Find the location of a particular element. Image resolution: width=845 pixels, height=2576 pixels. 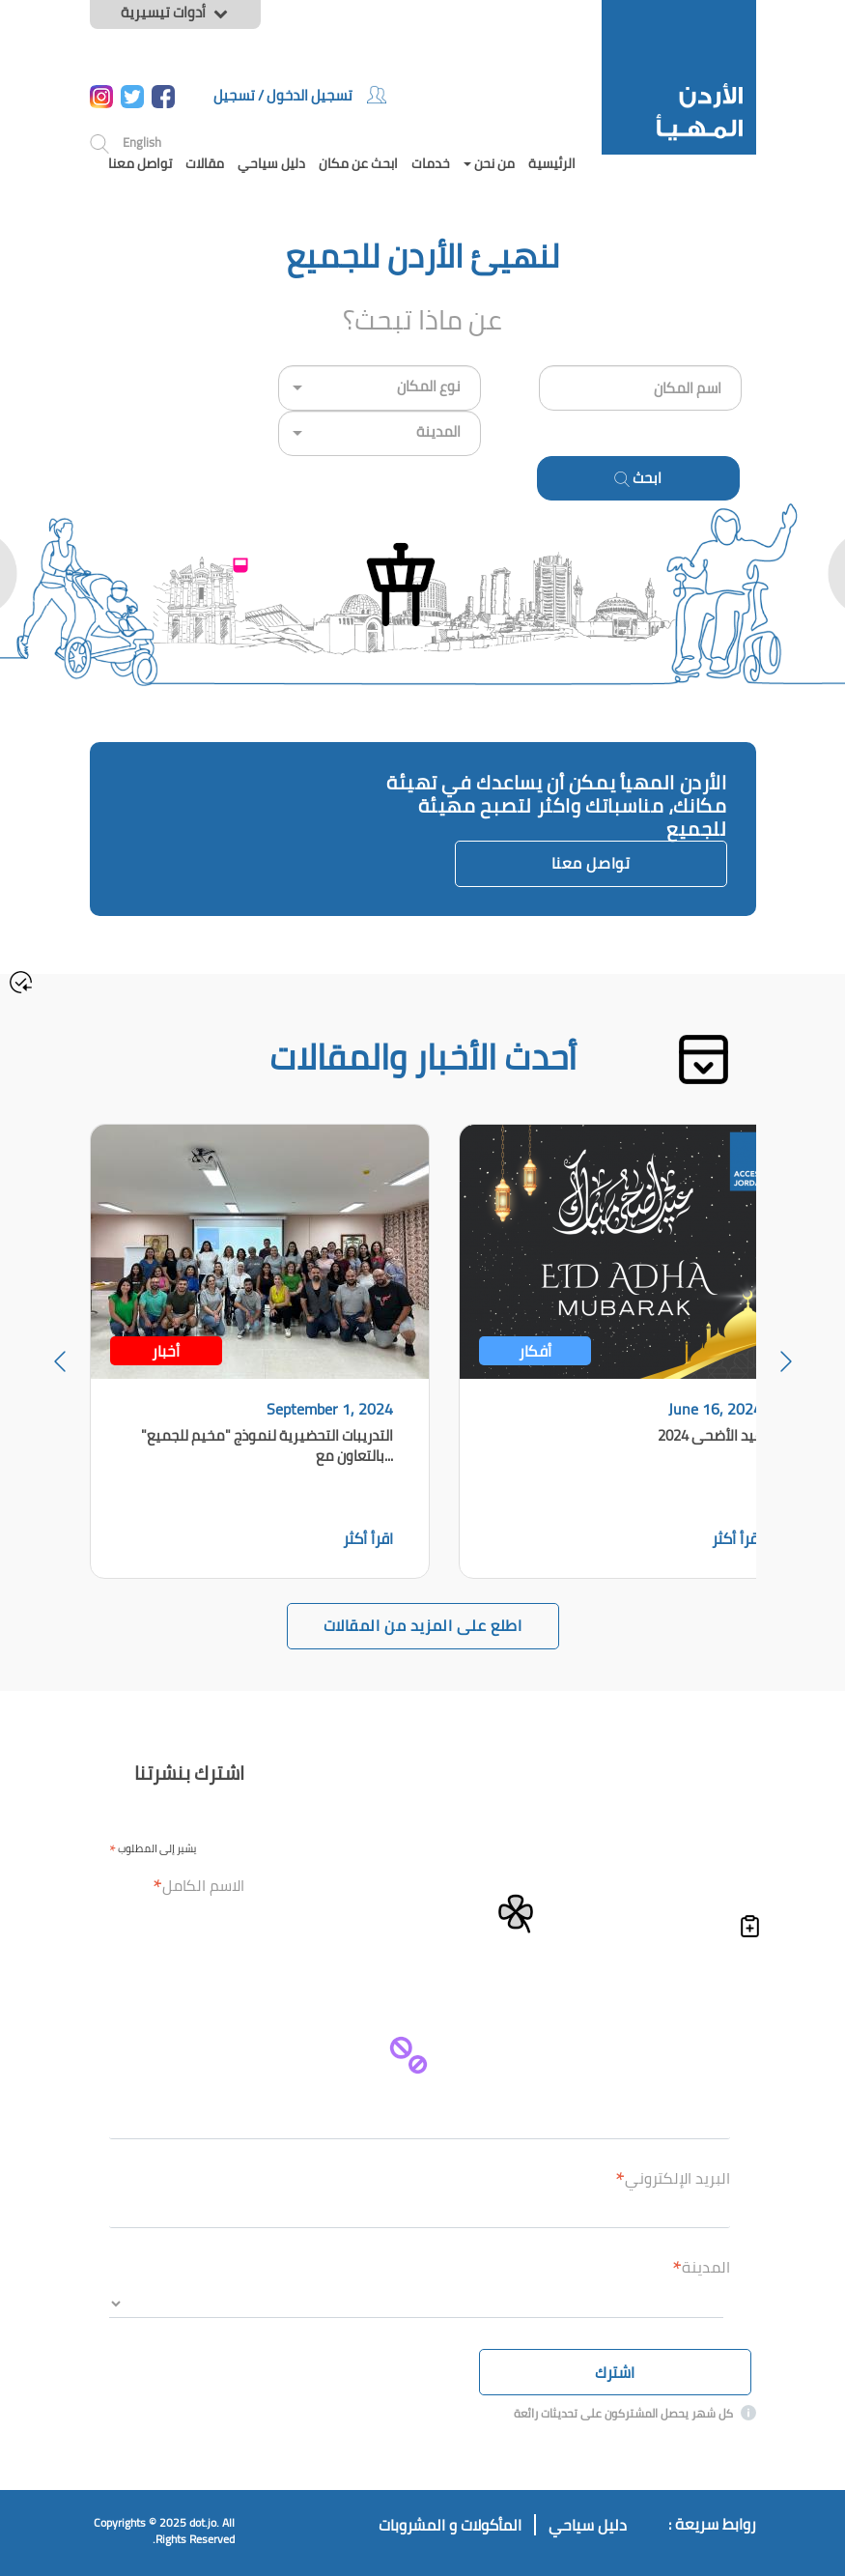

collapse the top panel is located at coordinates (703, 1059).